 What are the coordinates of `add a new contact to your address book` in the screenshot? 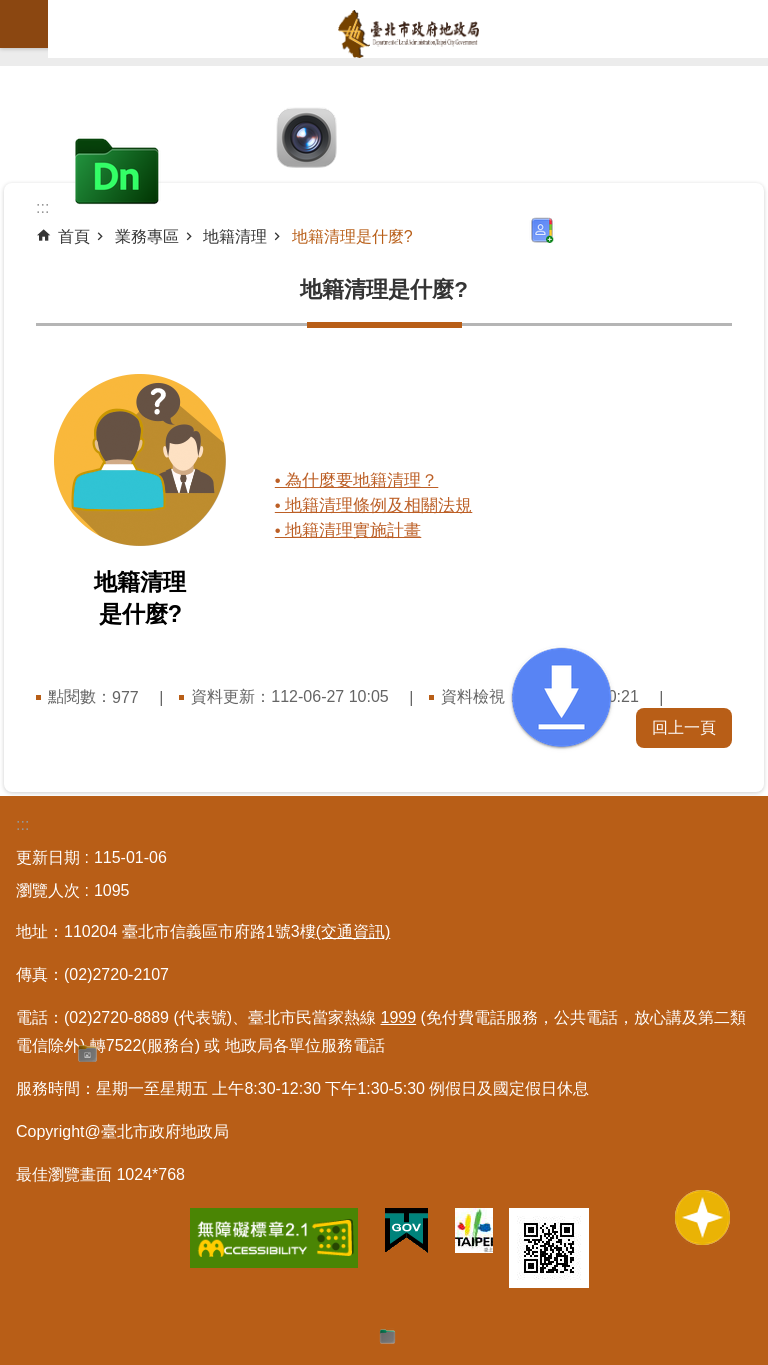 It's located at (542, 230).